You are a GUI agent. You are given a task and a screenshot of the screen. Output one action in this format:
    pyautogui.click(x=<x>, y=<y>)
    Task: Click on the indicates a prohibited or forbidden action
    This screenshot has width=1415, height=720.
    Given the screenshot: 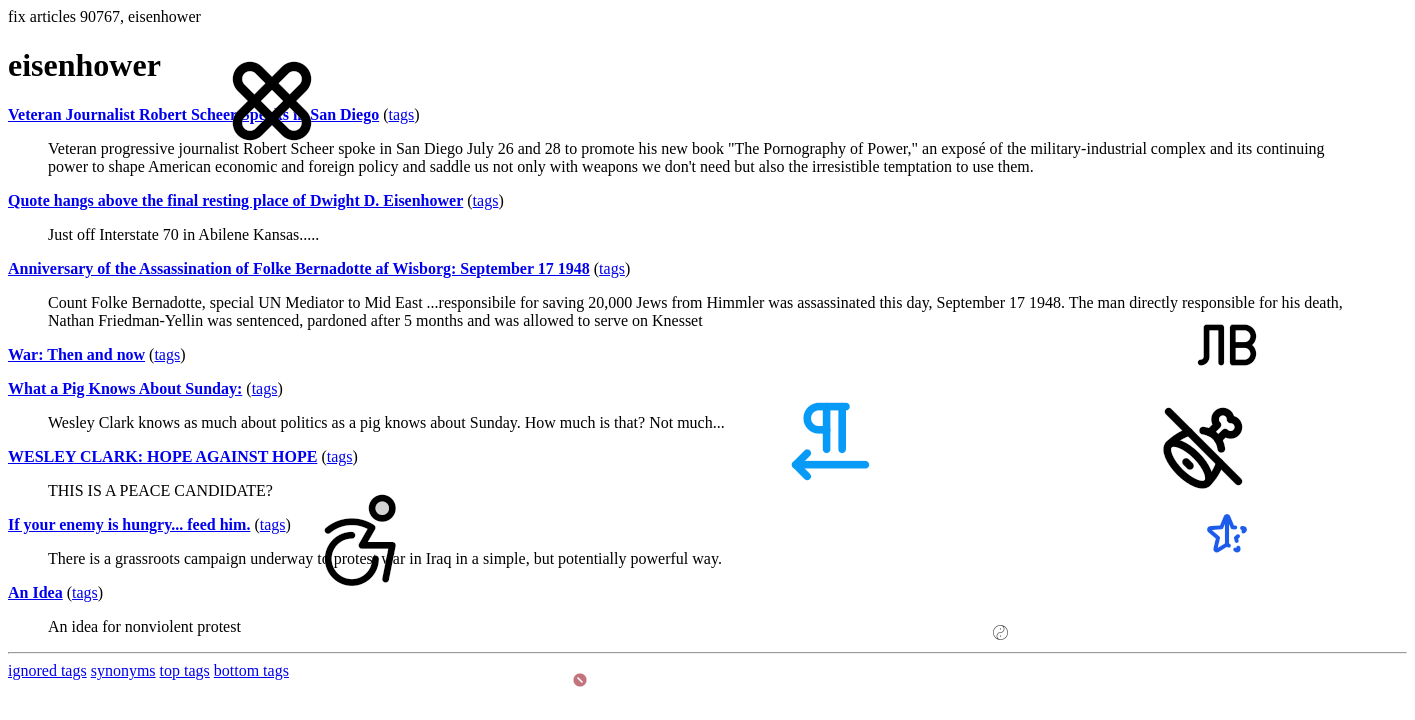 What is the action you would take?
    pyautogui.click(x=580, y=680)
    